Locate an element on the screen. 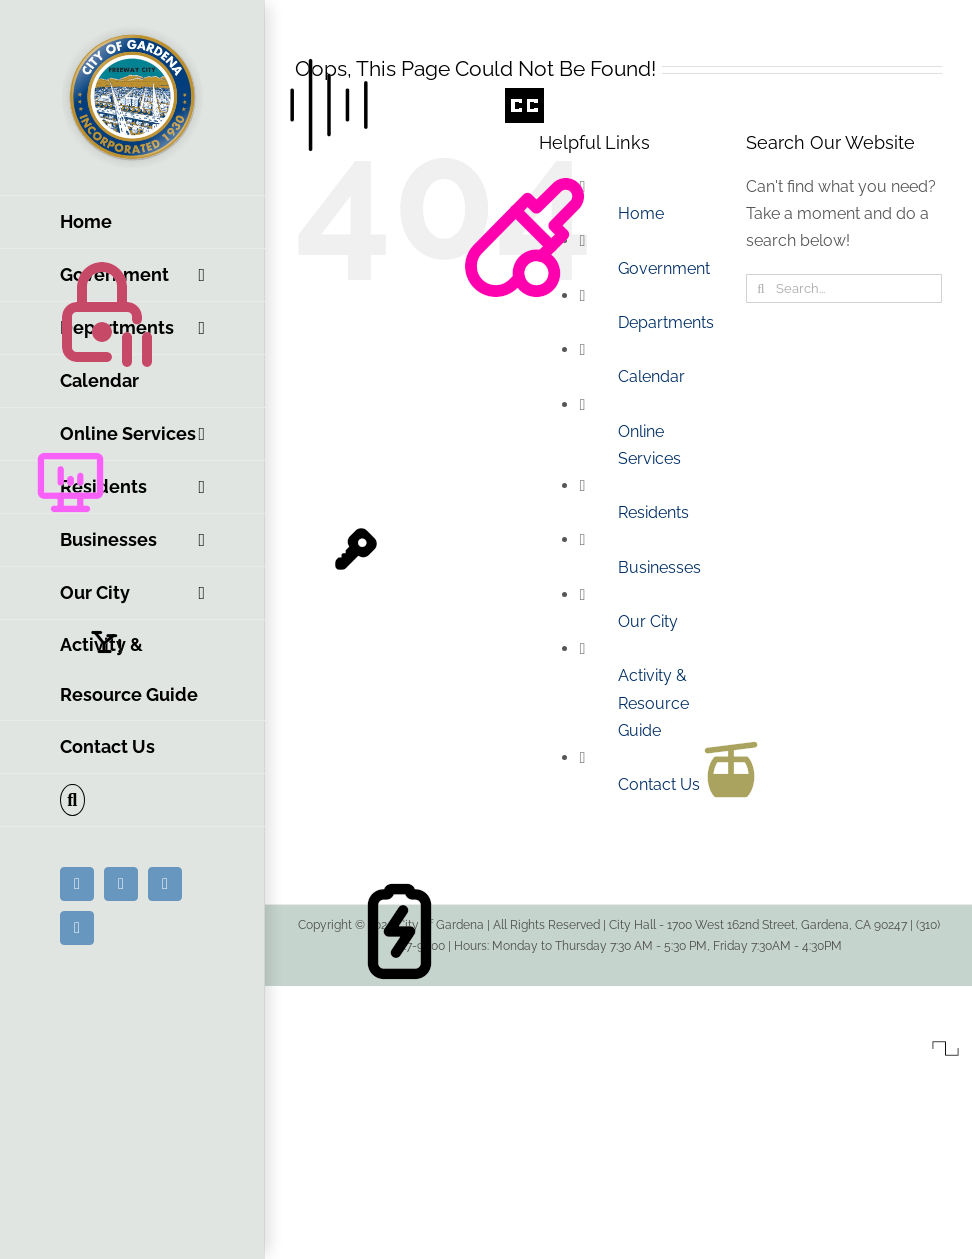  enable closed captions for video content is located at coordinates (524, 105).